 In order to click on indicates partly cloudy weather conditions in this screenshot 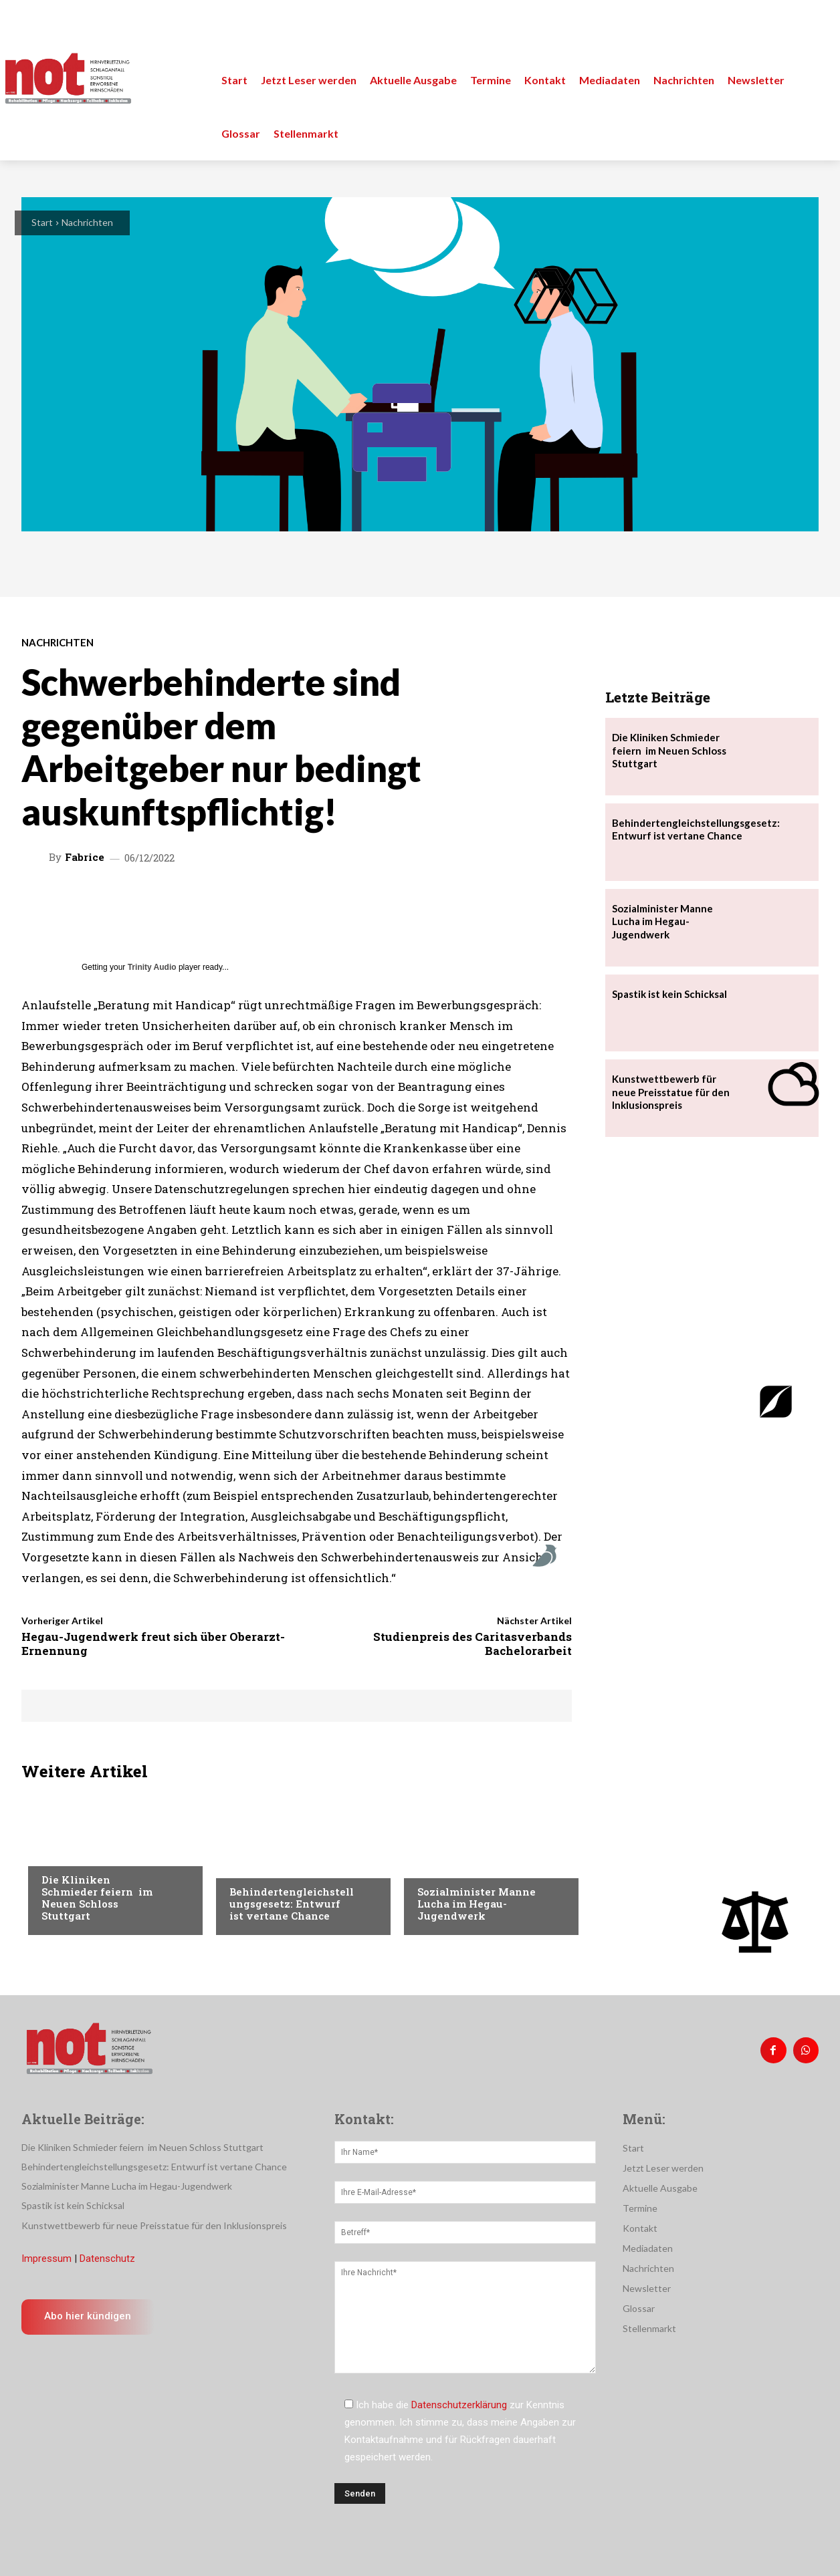, I will do `click(793, 1085)`.